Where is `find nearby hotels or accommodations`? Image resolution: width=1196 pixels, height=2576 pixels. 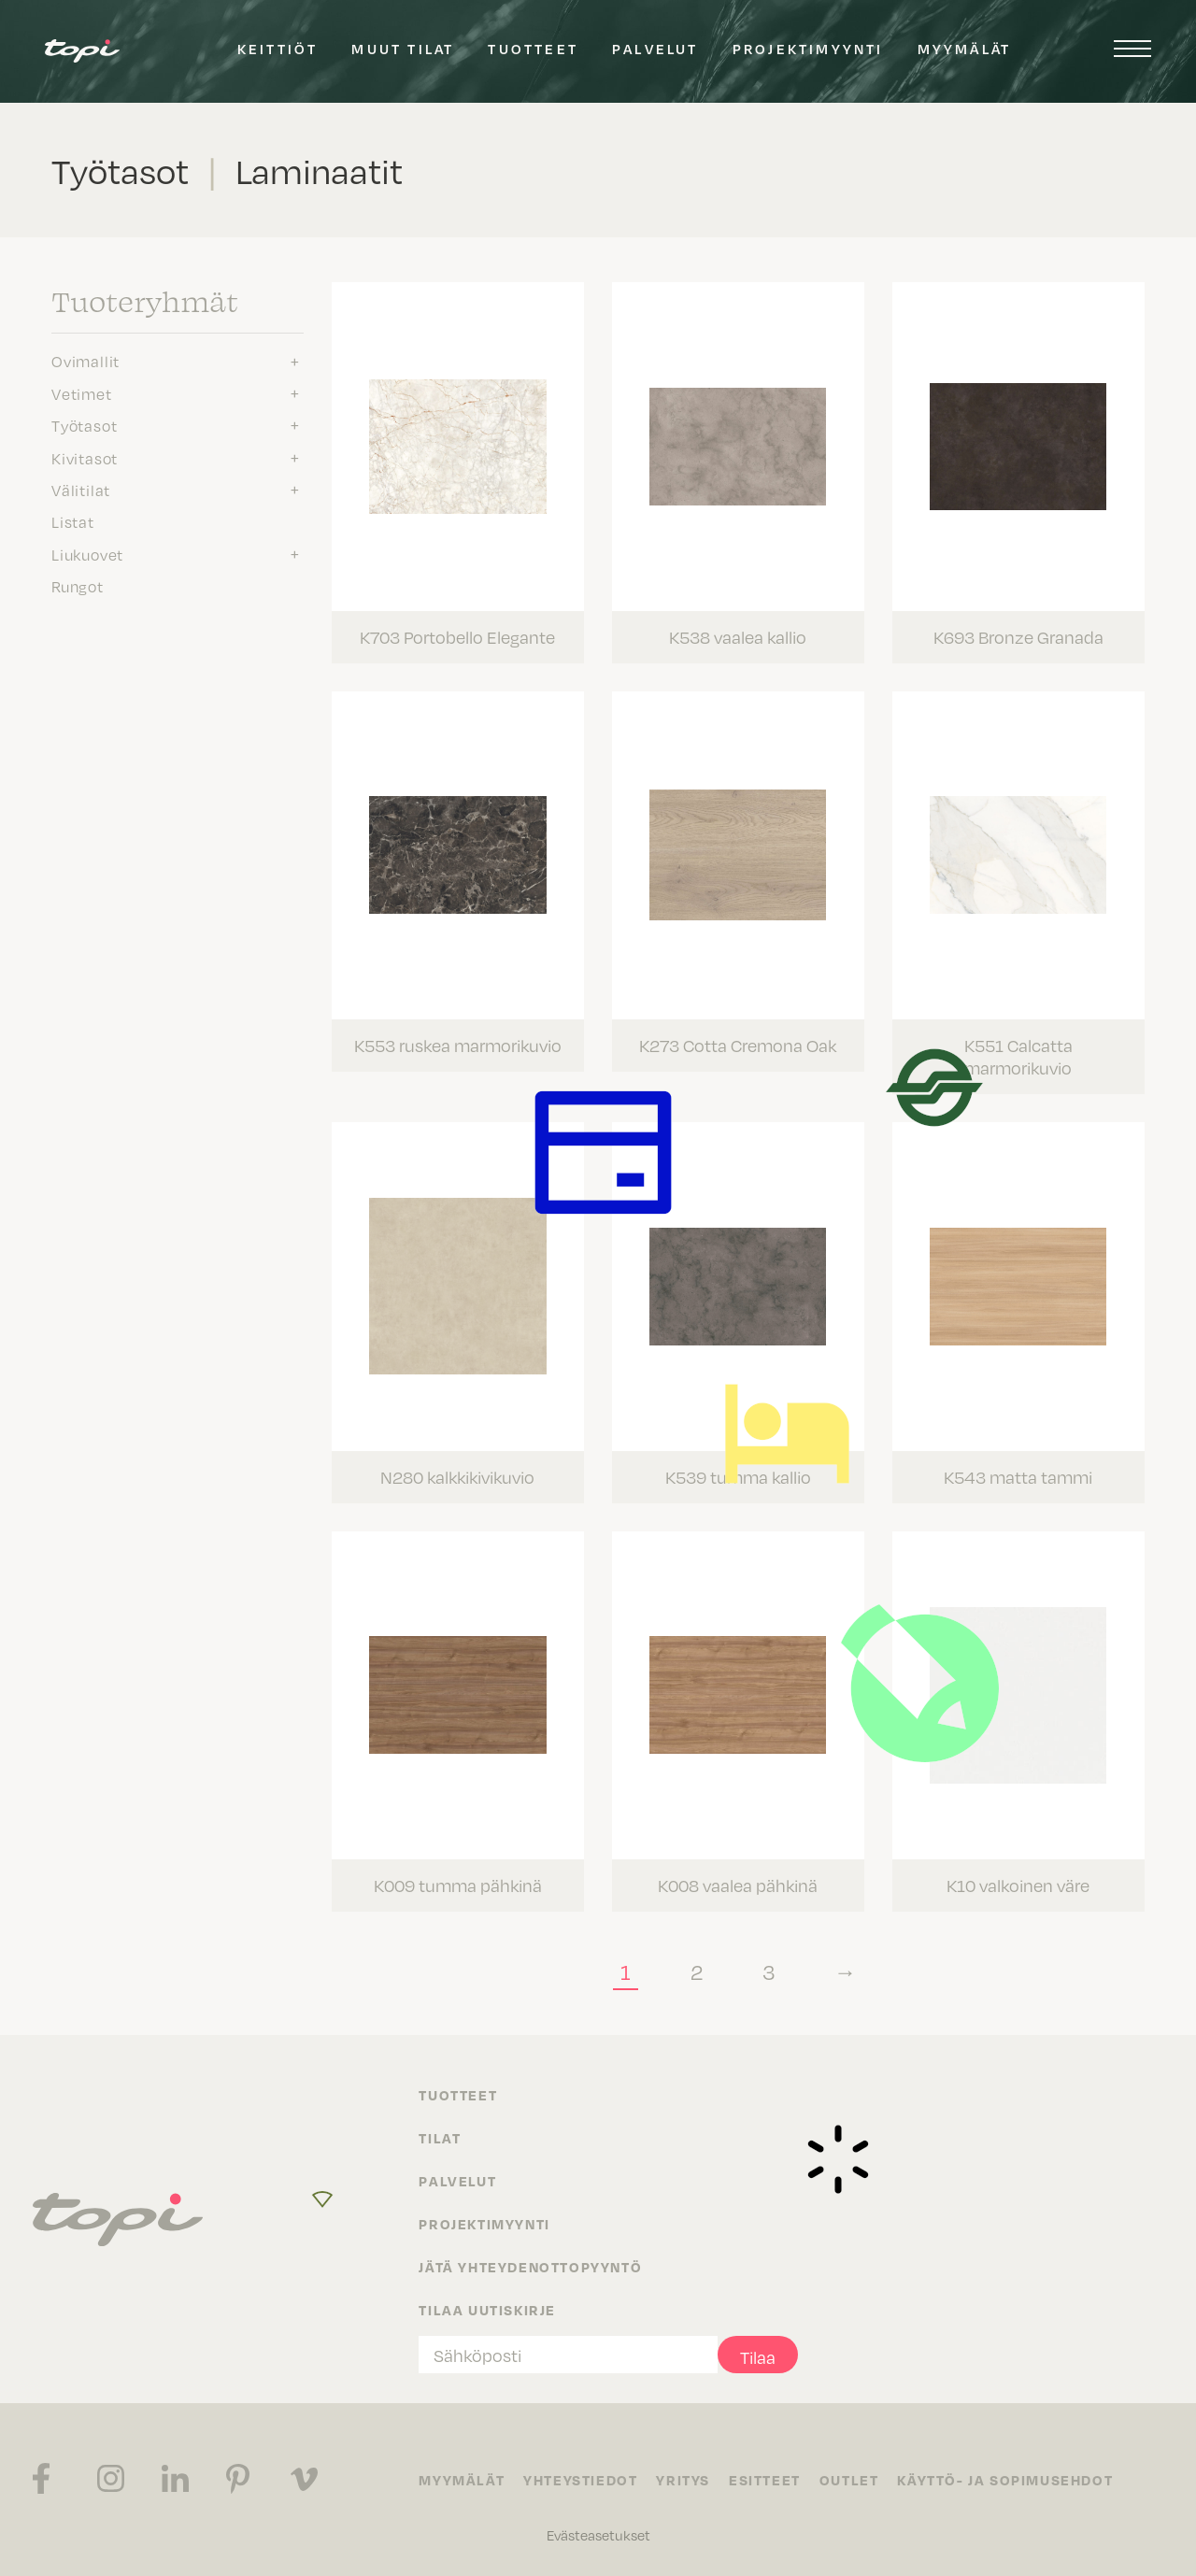
find nearby hotels or accommodations is located at coordinates (787, 1433).